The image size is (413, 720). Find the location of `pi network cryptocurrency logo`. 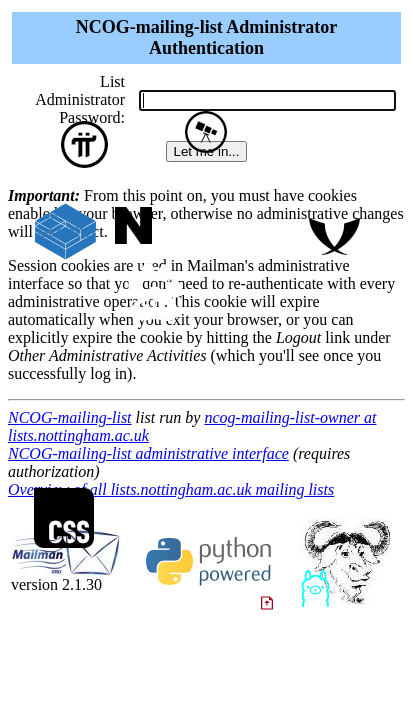

pi network cryptocurrency logo is located at coordinates (84, 144).